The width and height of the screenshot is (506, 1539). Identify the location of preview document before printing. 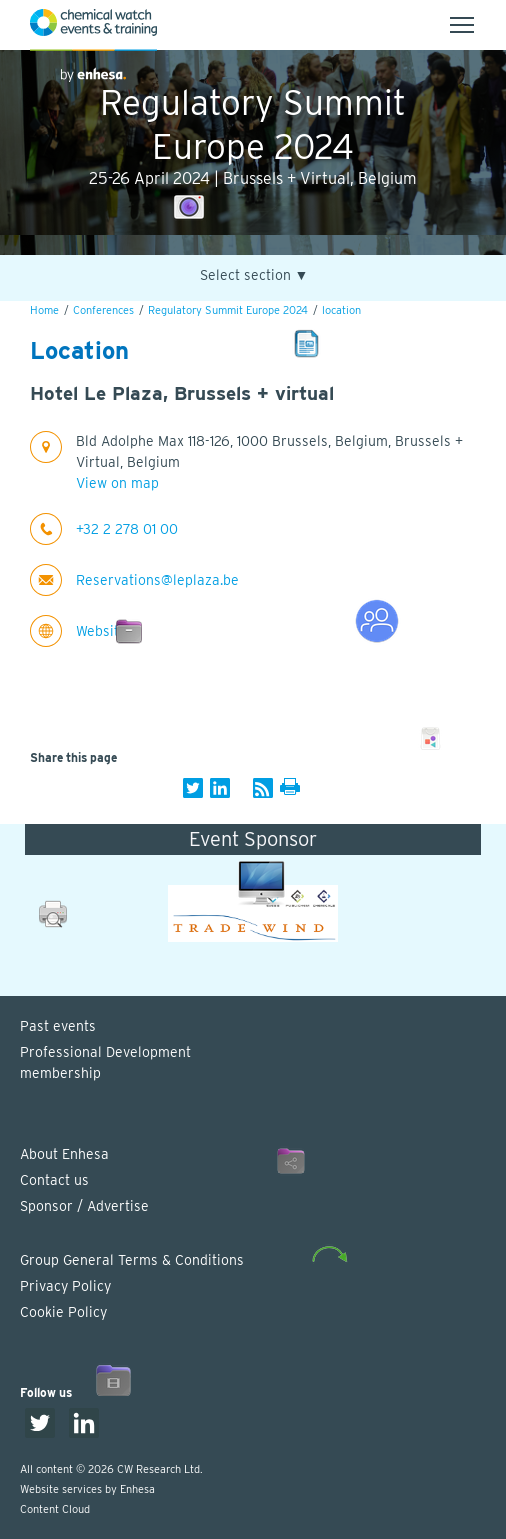
(53, 914).